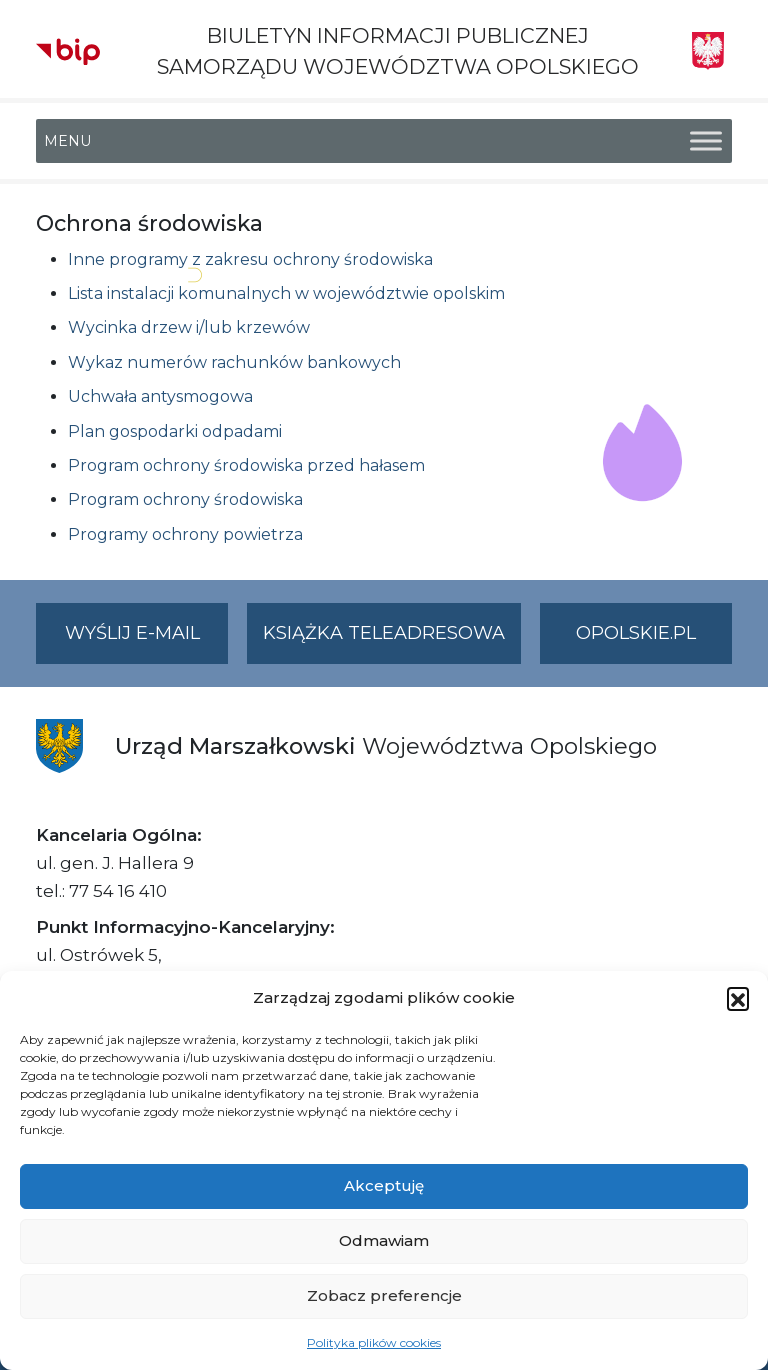  Describe the element at coordinates (642, 454) in the screenshot. I see `indicates trending or hot content` at that location.